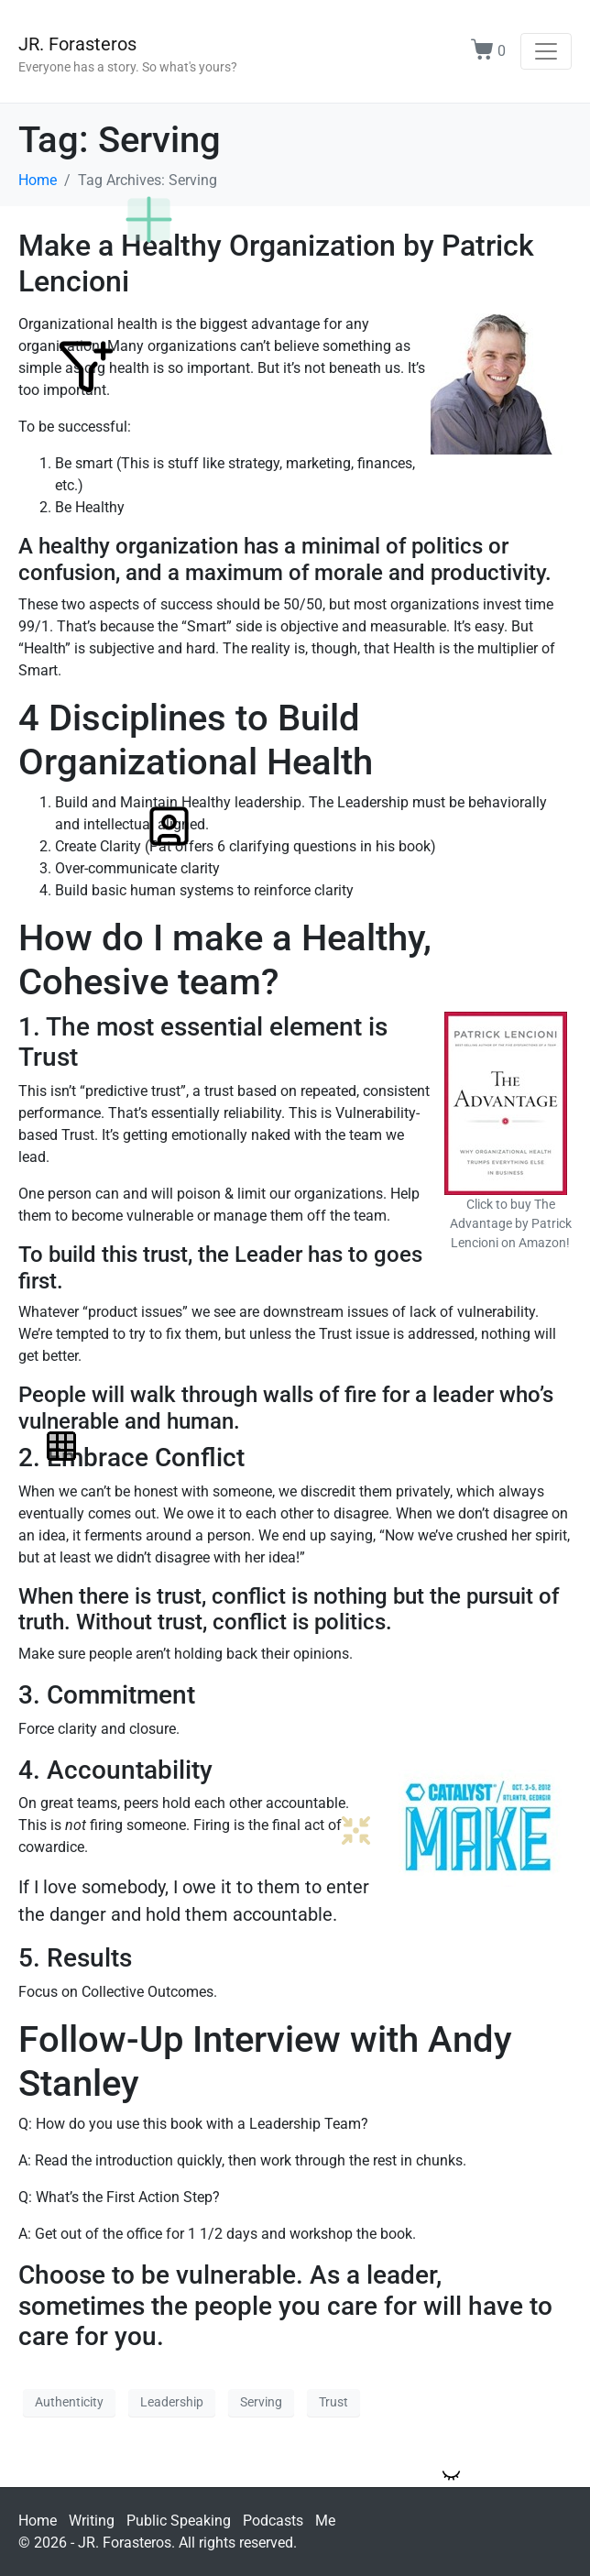 The width and height of the screenshot is (590, 2576). Describe the element at coordinates (86, 366) in the screenshot. I see `add a new filter` at that location.